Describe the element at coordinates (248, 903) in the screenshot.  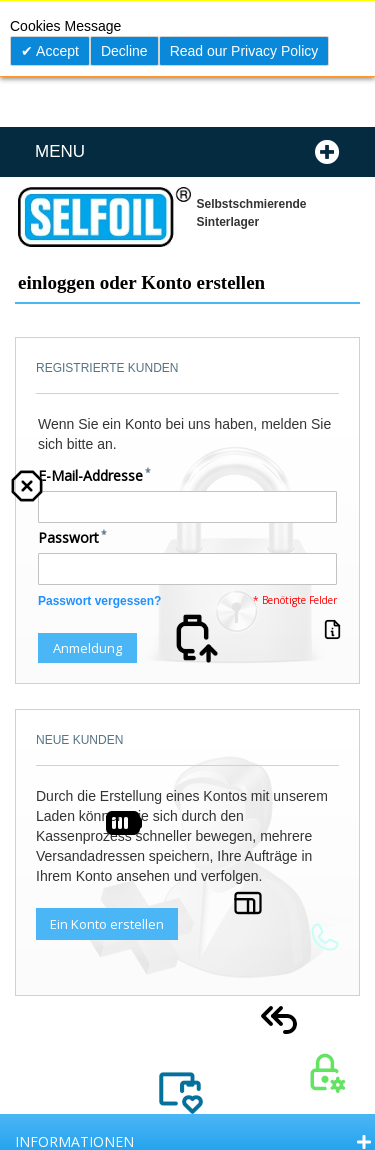
I see `adjust aspect ratio settings` at that location.